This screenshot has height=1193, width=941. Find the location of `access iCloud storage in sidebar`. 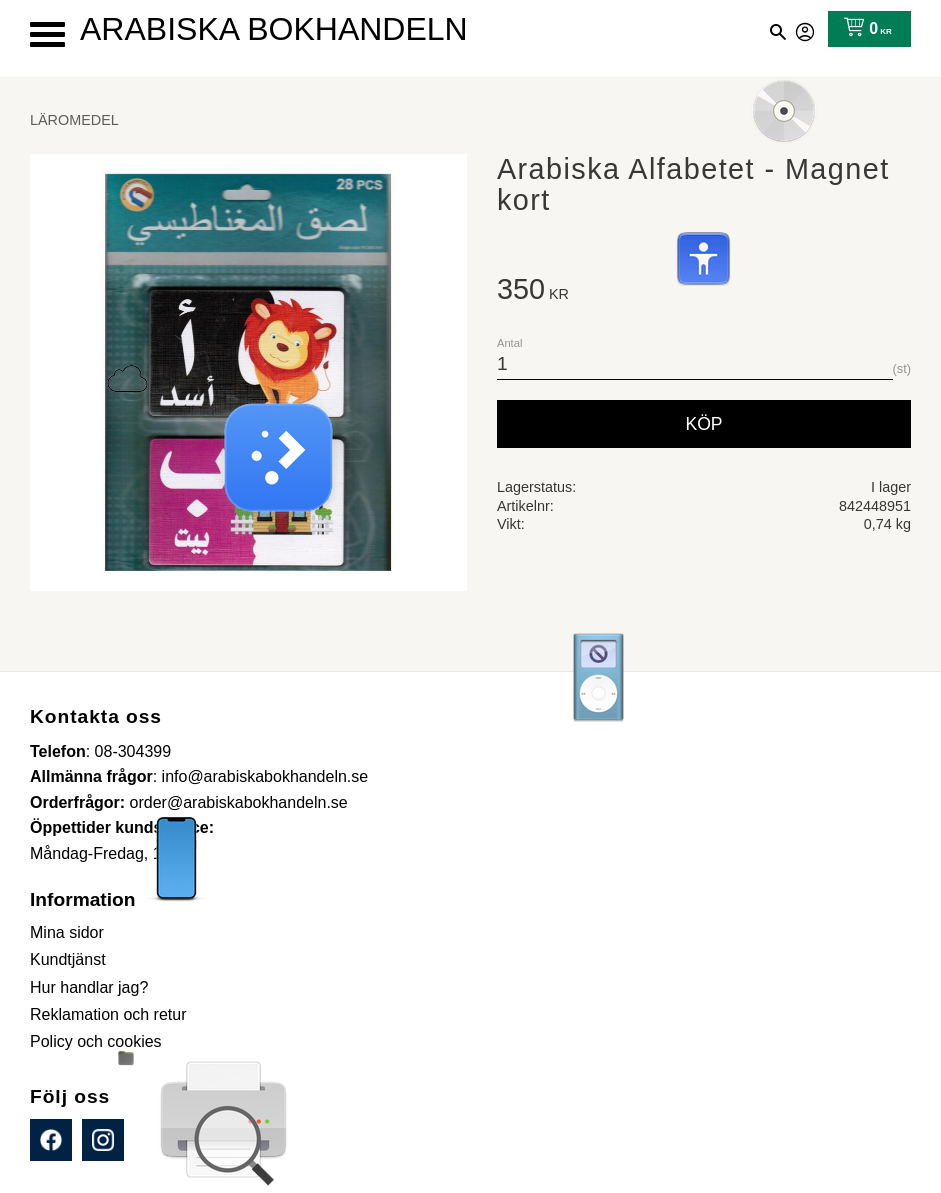

access iCloud storage in sidebar is located at coordinates (127, 378).